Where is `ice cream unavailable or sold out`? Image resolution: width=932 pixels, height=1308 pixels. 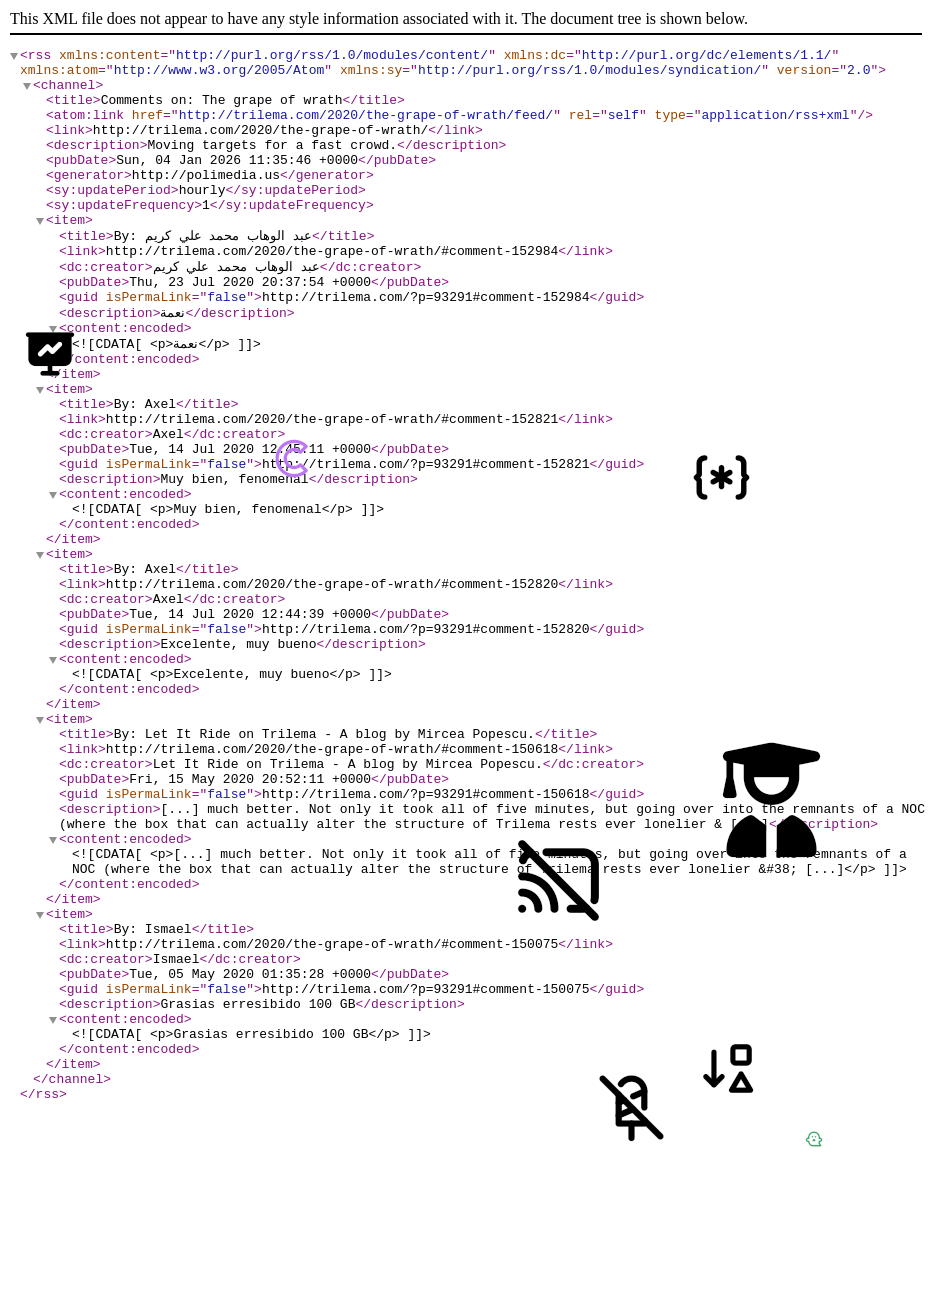 ice cream unavailable or sold out is located at coordinates (631, 1107).